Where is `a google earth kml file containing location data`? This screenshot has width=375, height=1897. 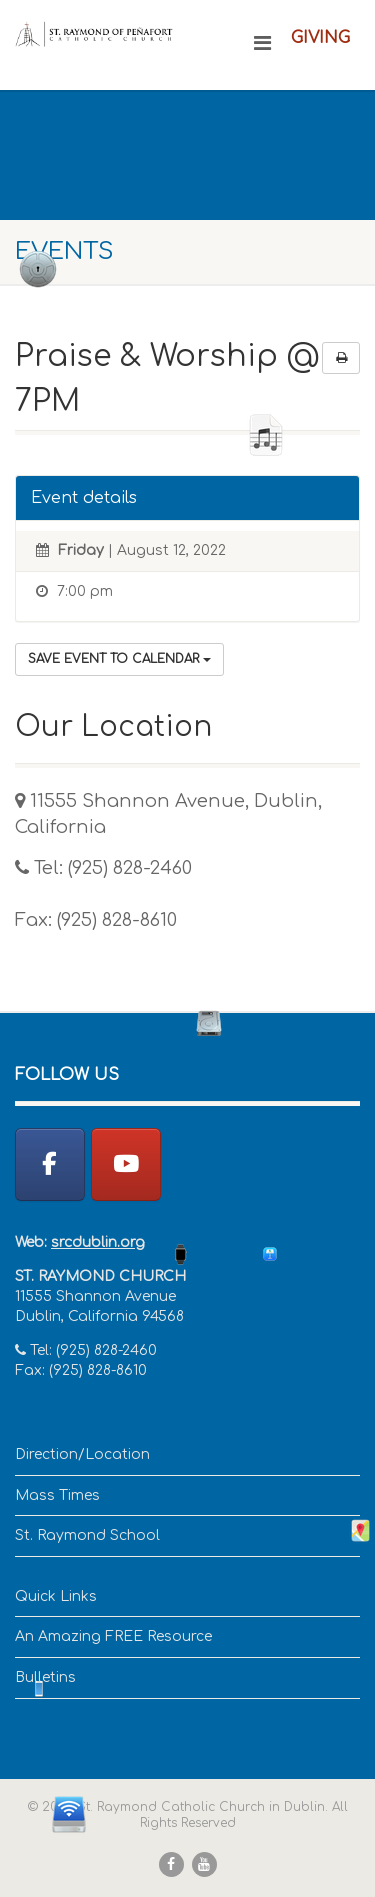 a google earth kml file containing location data is located at coordinates (360, 1530).